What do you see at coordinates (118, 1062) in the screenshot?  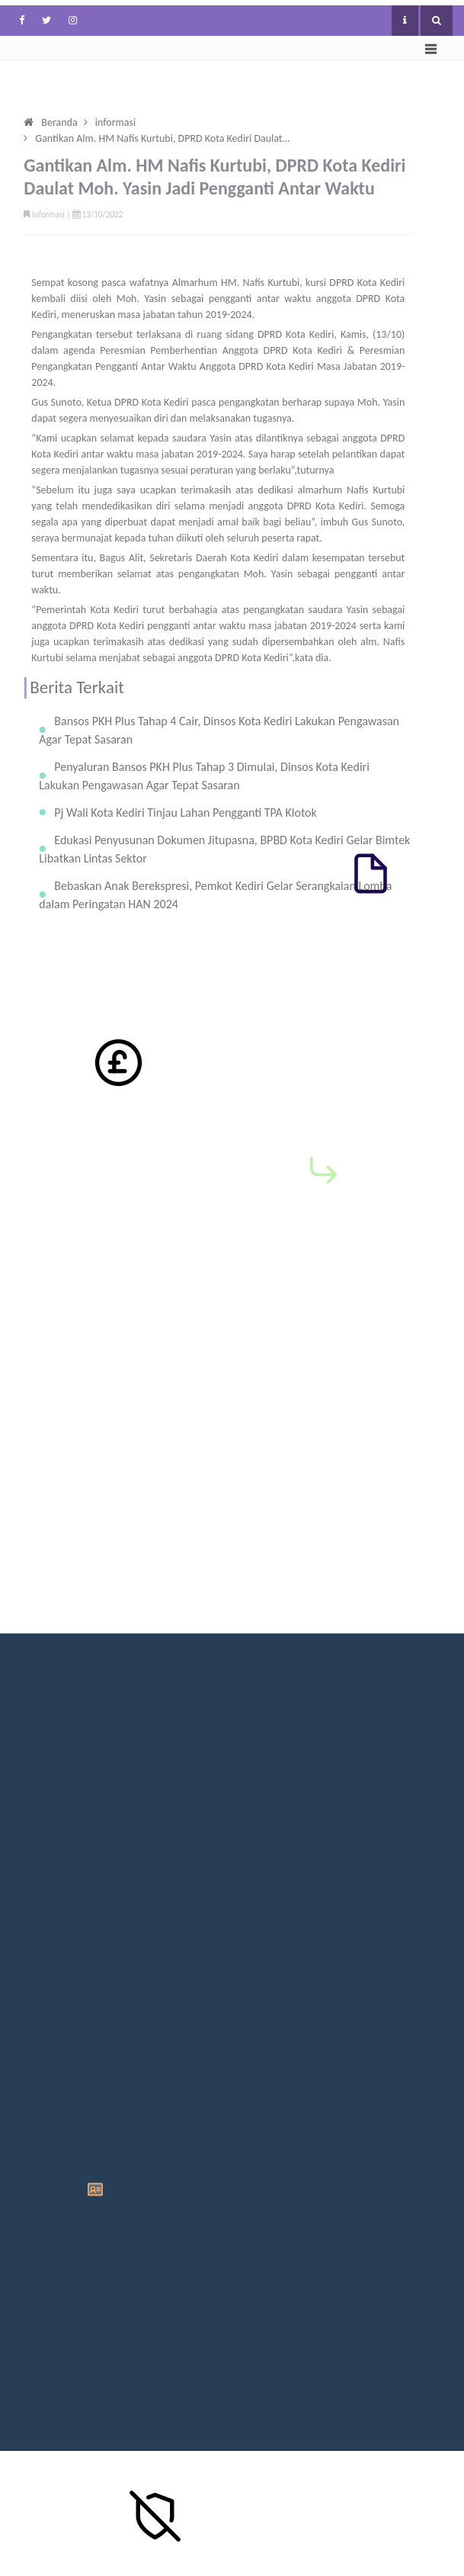 I see `view balance in british pounds` at bounding box center [118, 1062].